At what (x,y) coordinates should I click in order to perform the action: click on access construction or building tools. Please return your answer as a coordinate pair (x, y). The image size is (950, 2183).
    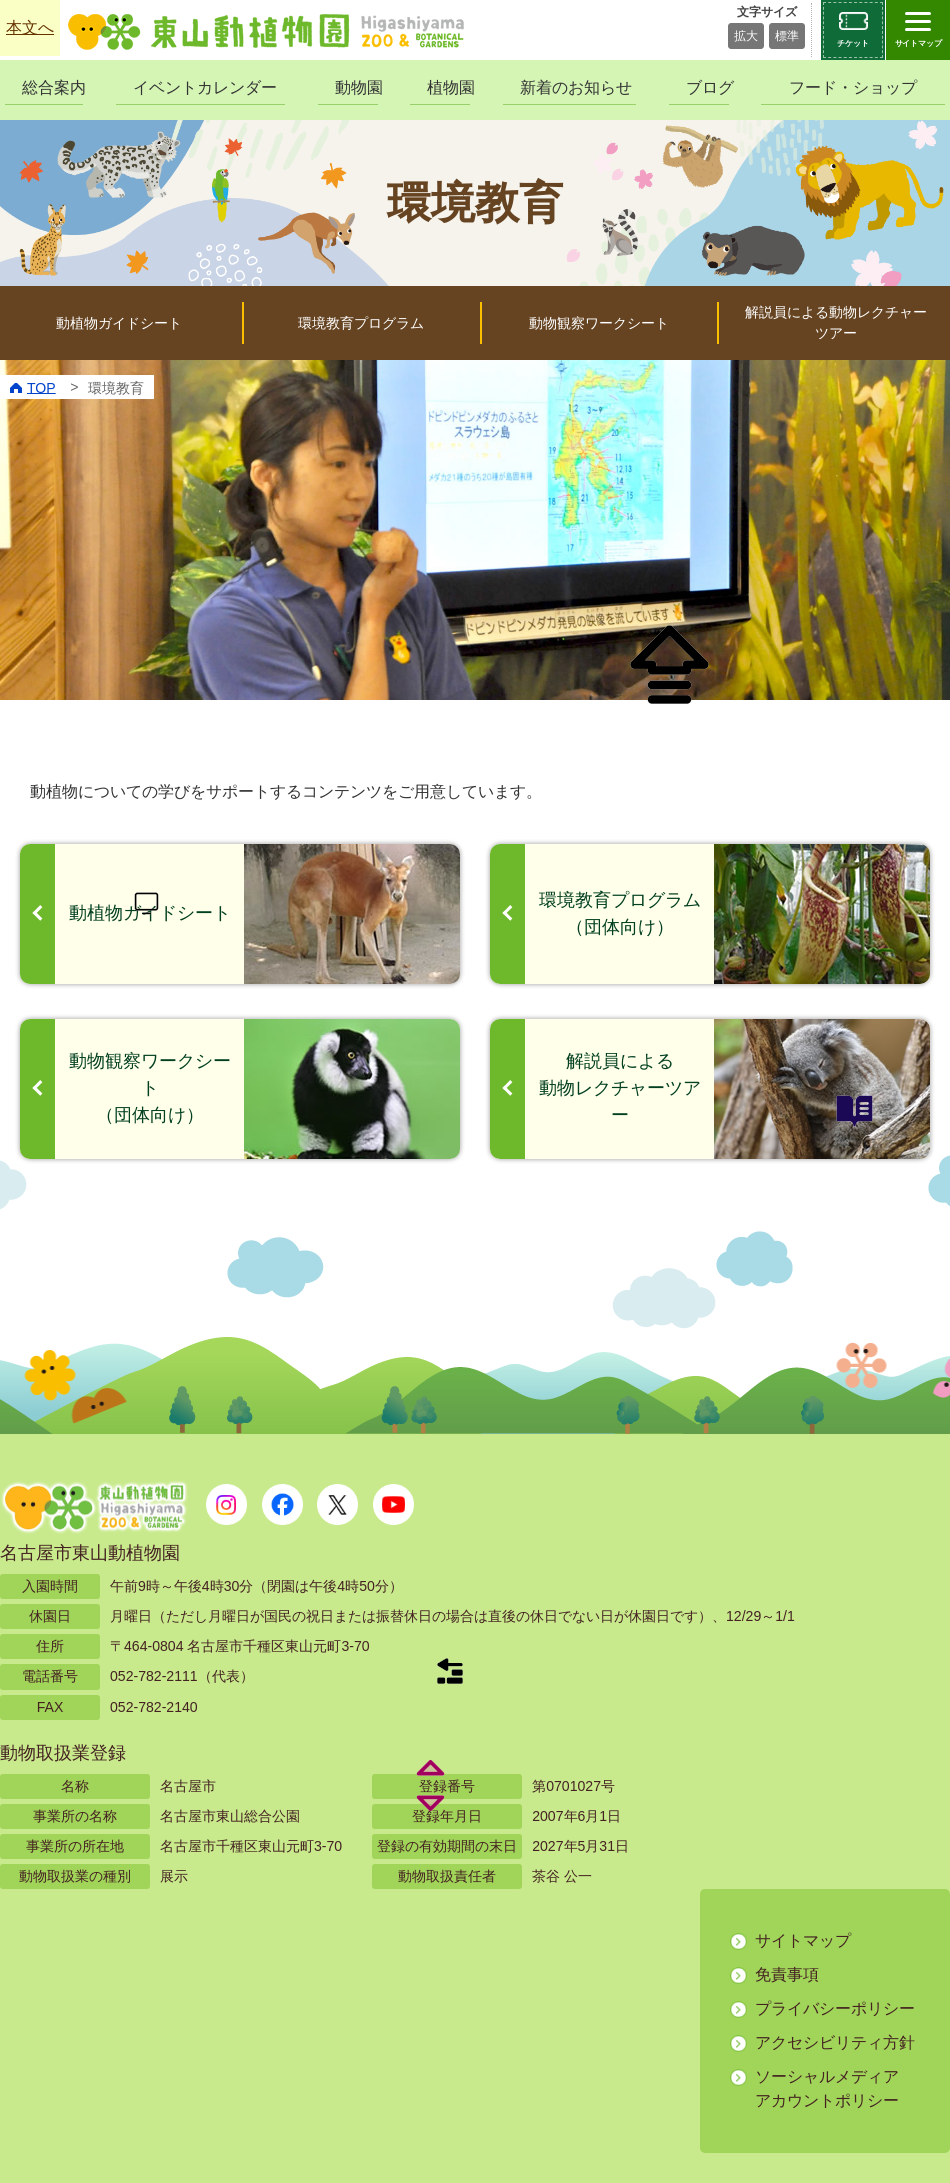
    Looking at the image, I should click on (450, 1671).